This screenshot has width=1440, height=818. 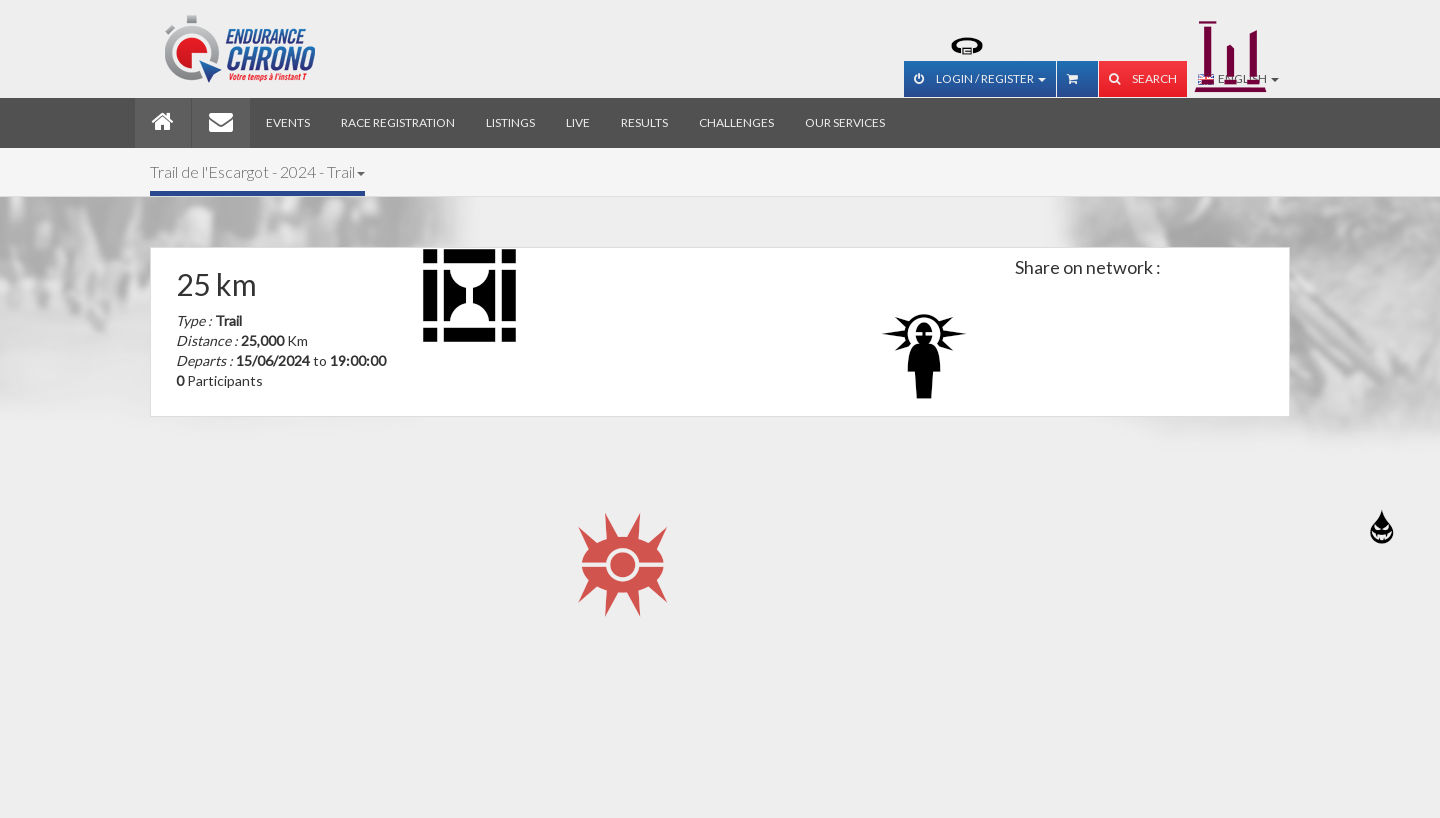 What do you see at coordinates (924, 356) in the screenshot?
I see `activate rear shield or defensive aura ability` at bounding box center [924, 356].